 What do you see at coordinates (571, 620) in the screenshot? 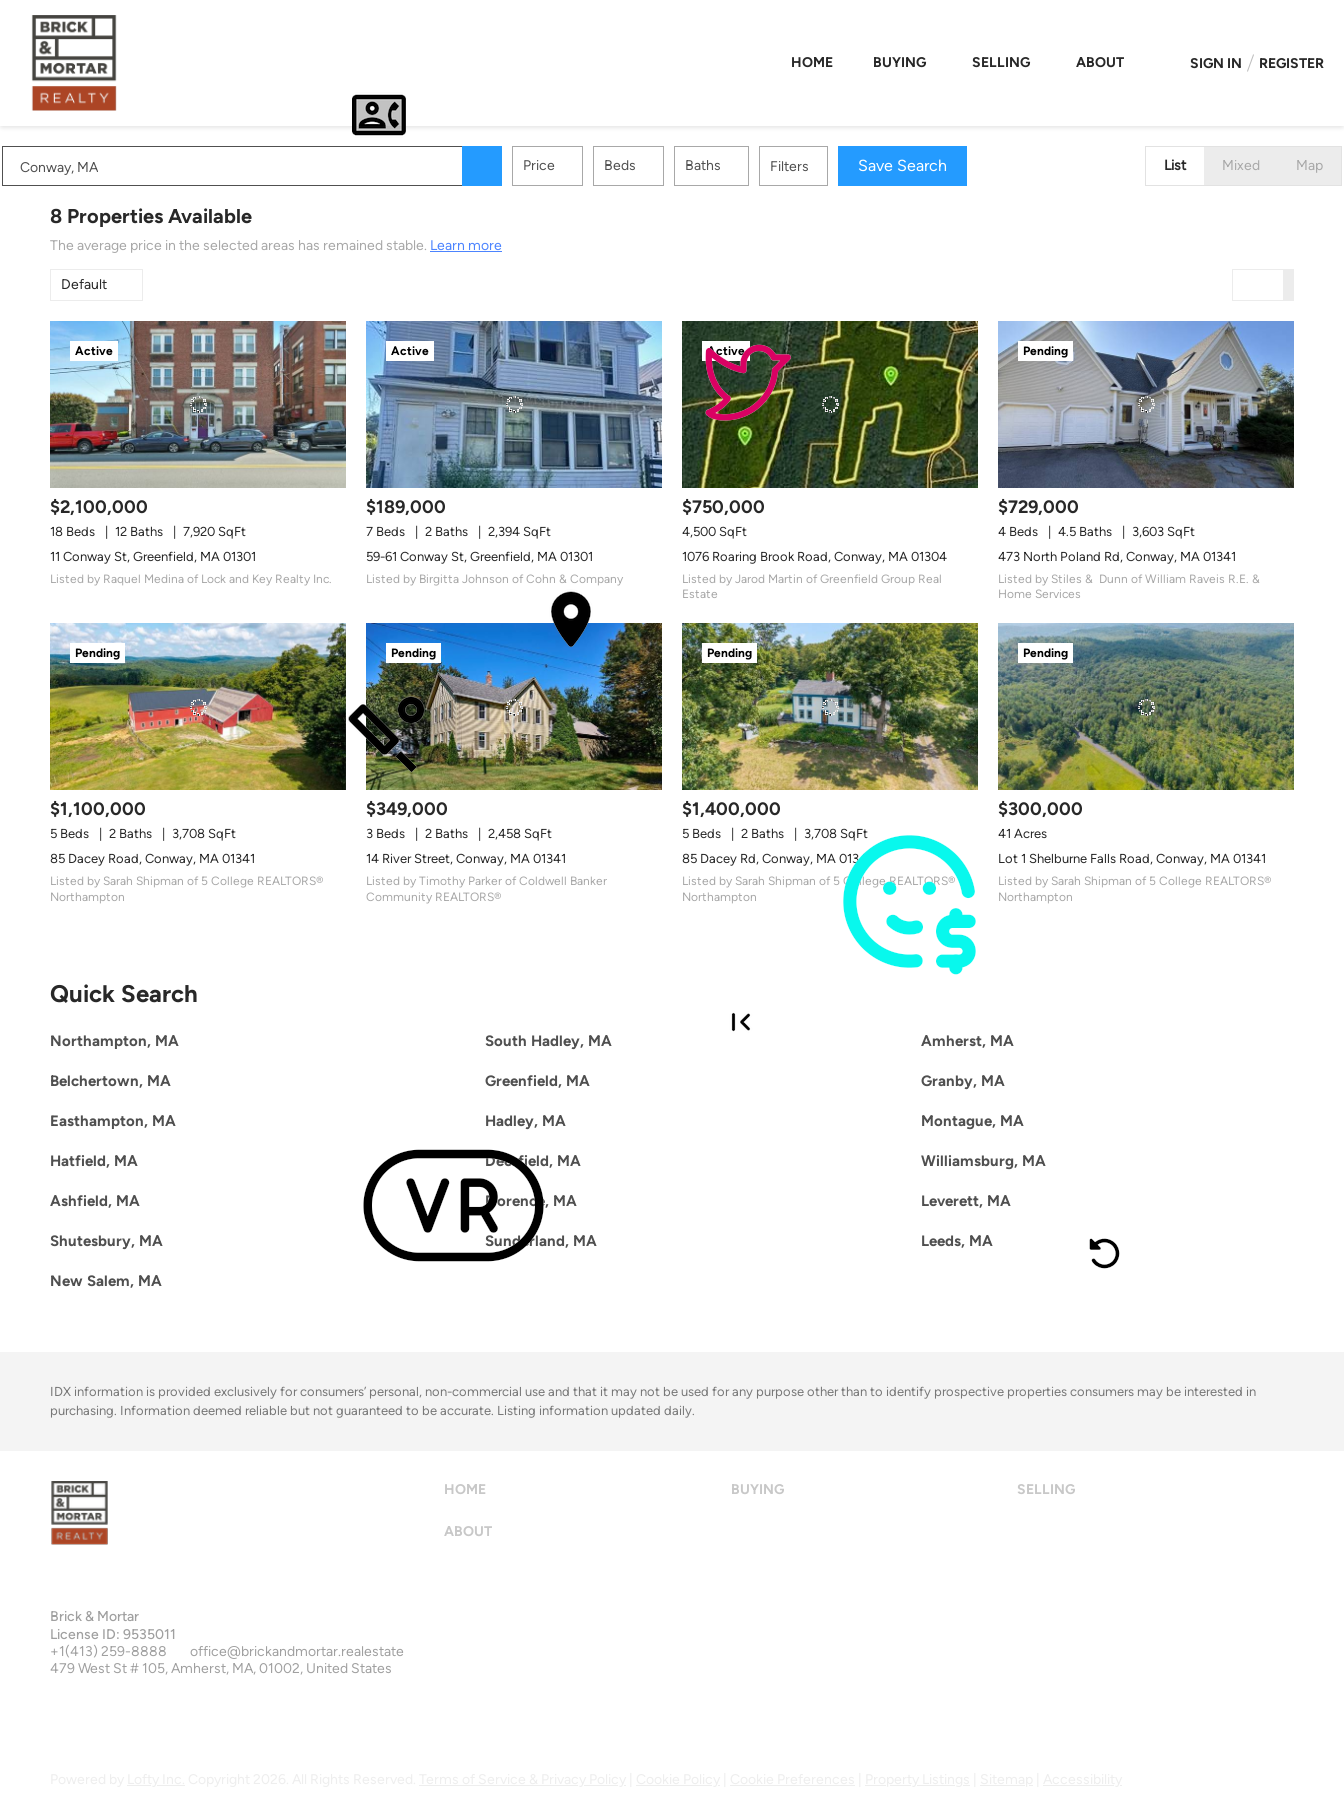
I see `view current location on map` at bounding box center [571, 620].